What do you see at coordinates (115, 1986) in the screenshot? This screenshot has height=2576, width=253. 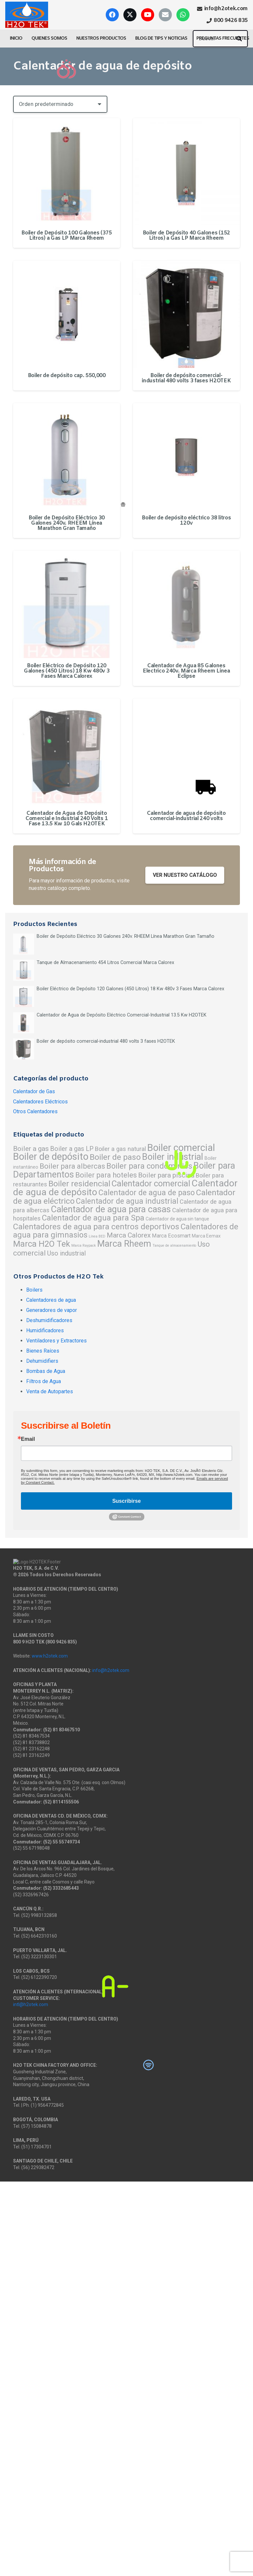 I see `decrease font size` at bounding box center [115, 1986].